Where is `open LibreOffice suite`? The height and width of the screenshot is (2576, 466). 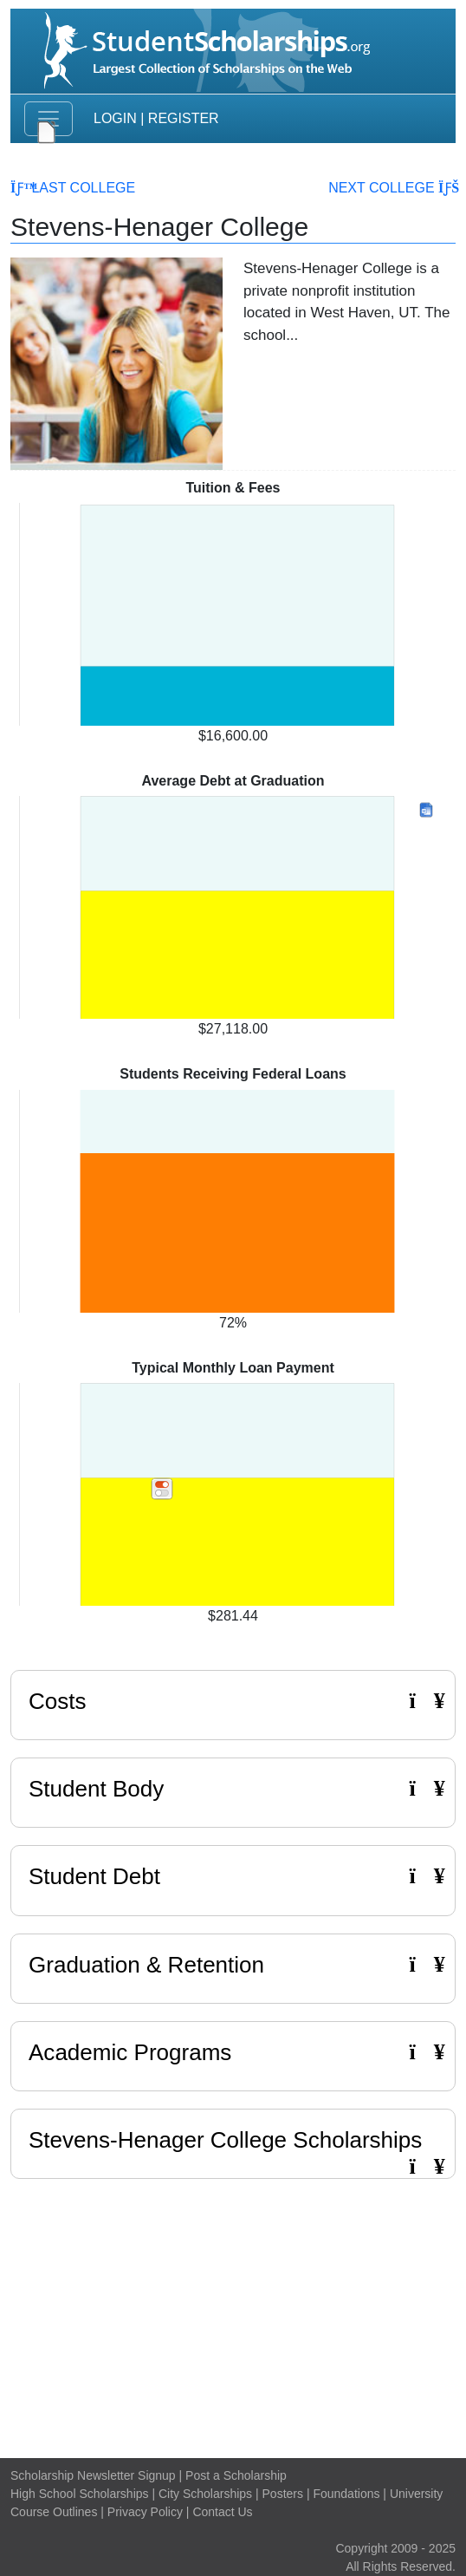 open LibreOffice suite is located at coordinates (46, 132).